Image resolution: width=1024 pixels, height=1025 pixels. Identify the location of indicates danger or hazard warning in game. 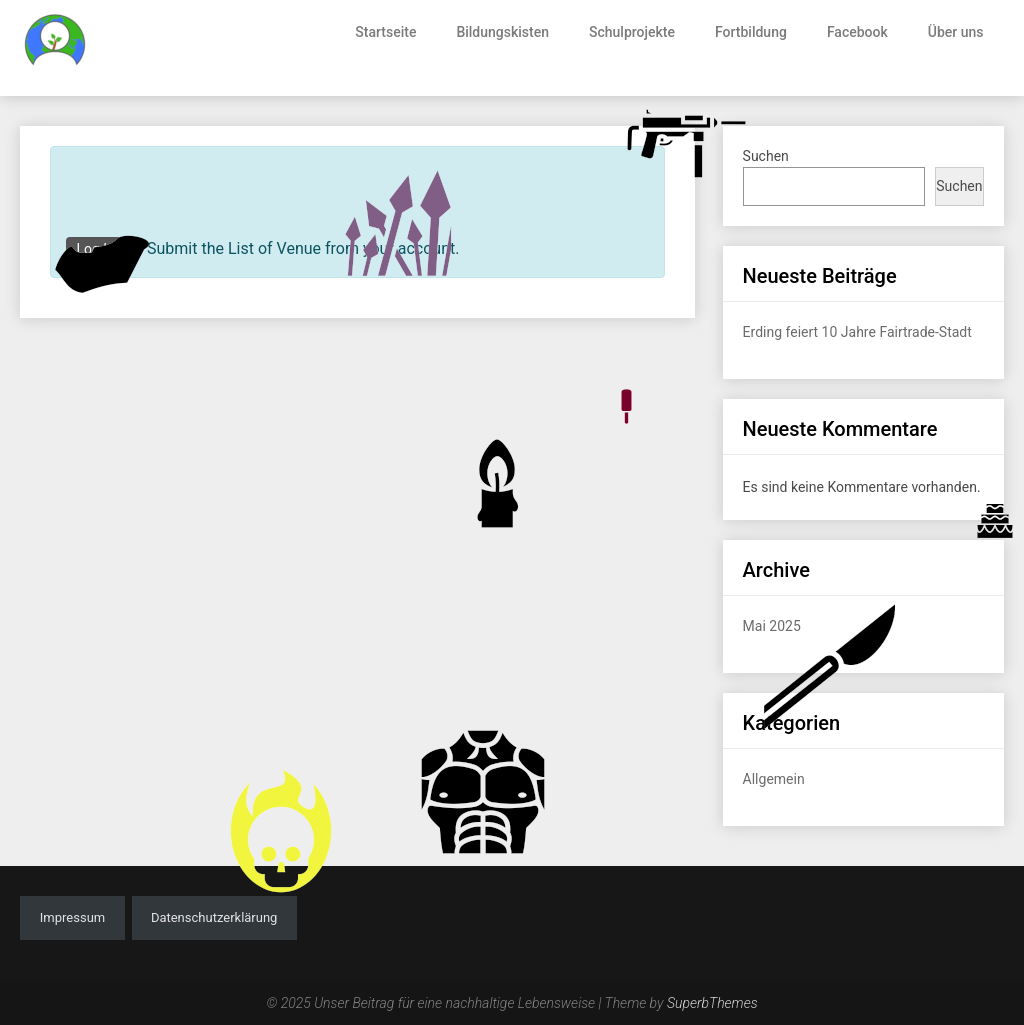
(281, 831).